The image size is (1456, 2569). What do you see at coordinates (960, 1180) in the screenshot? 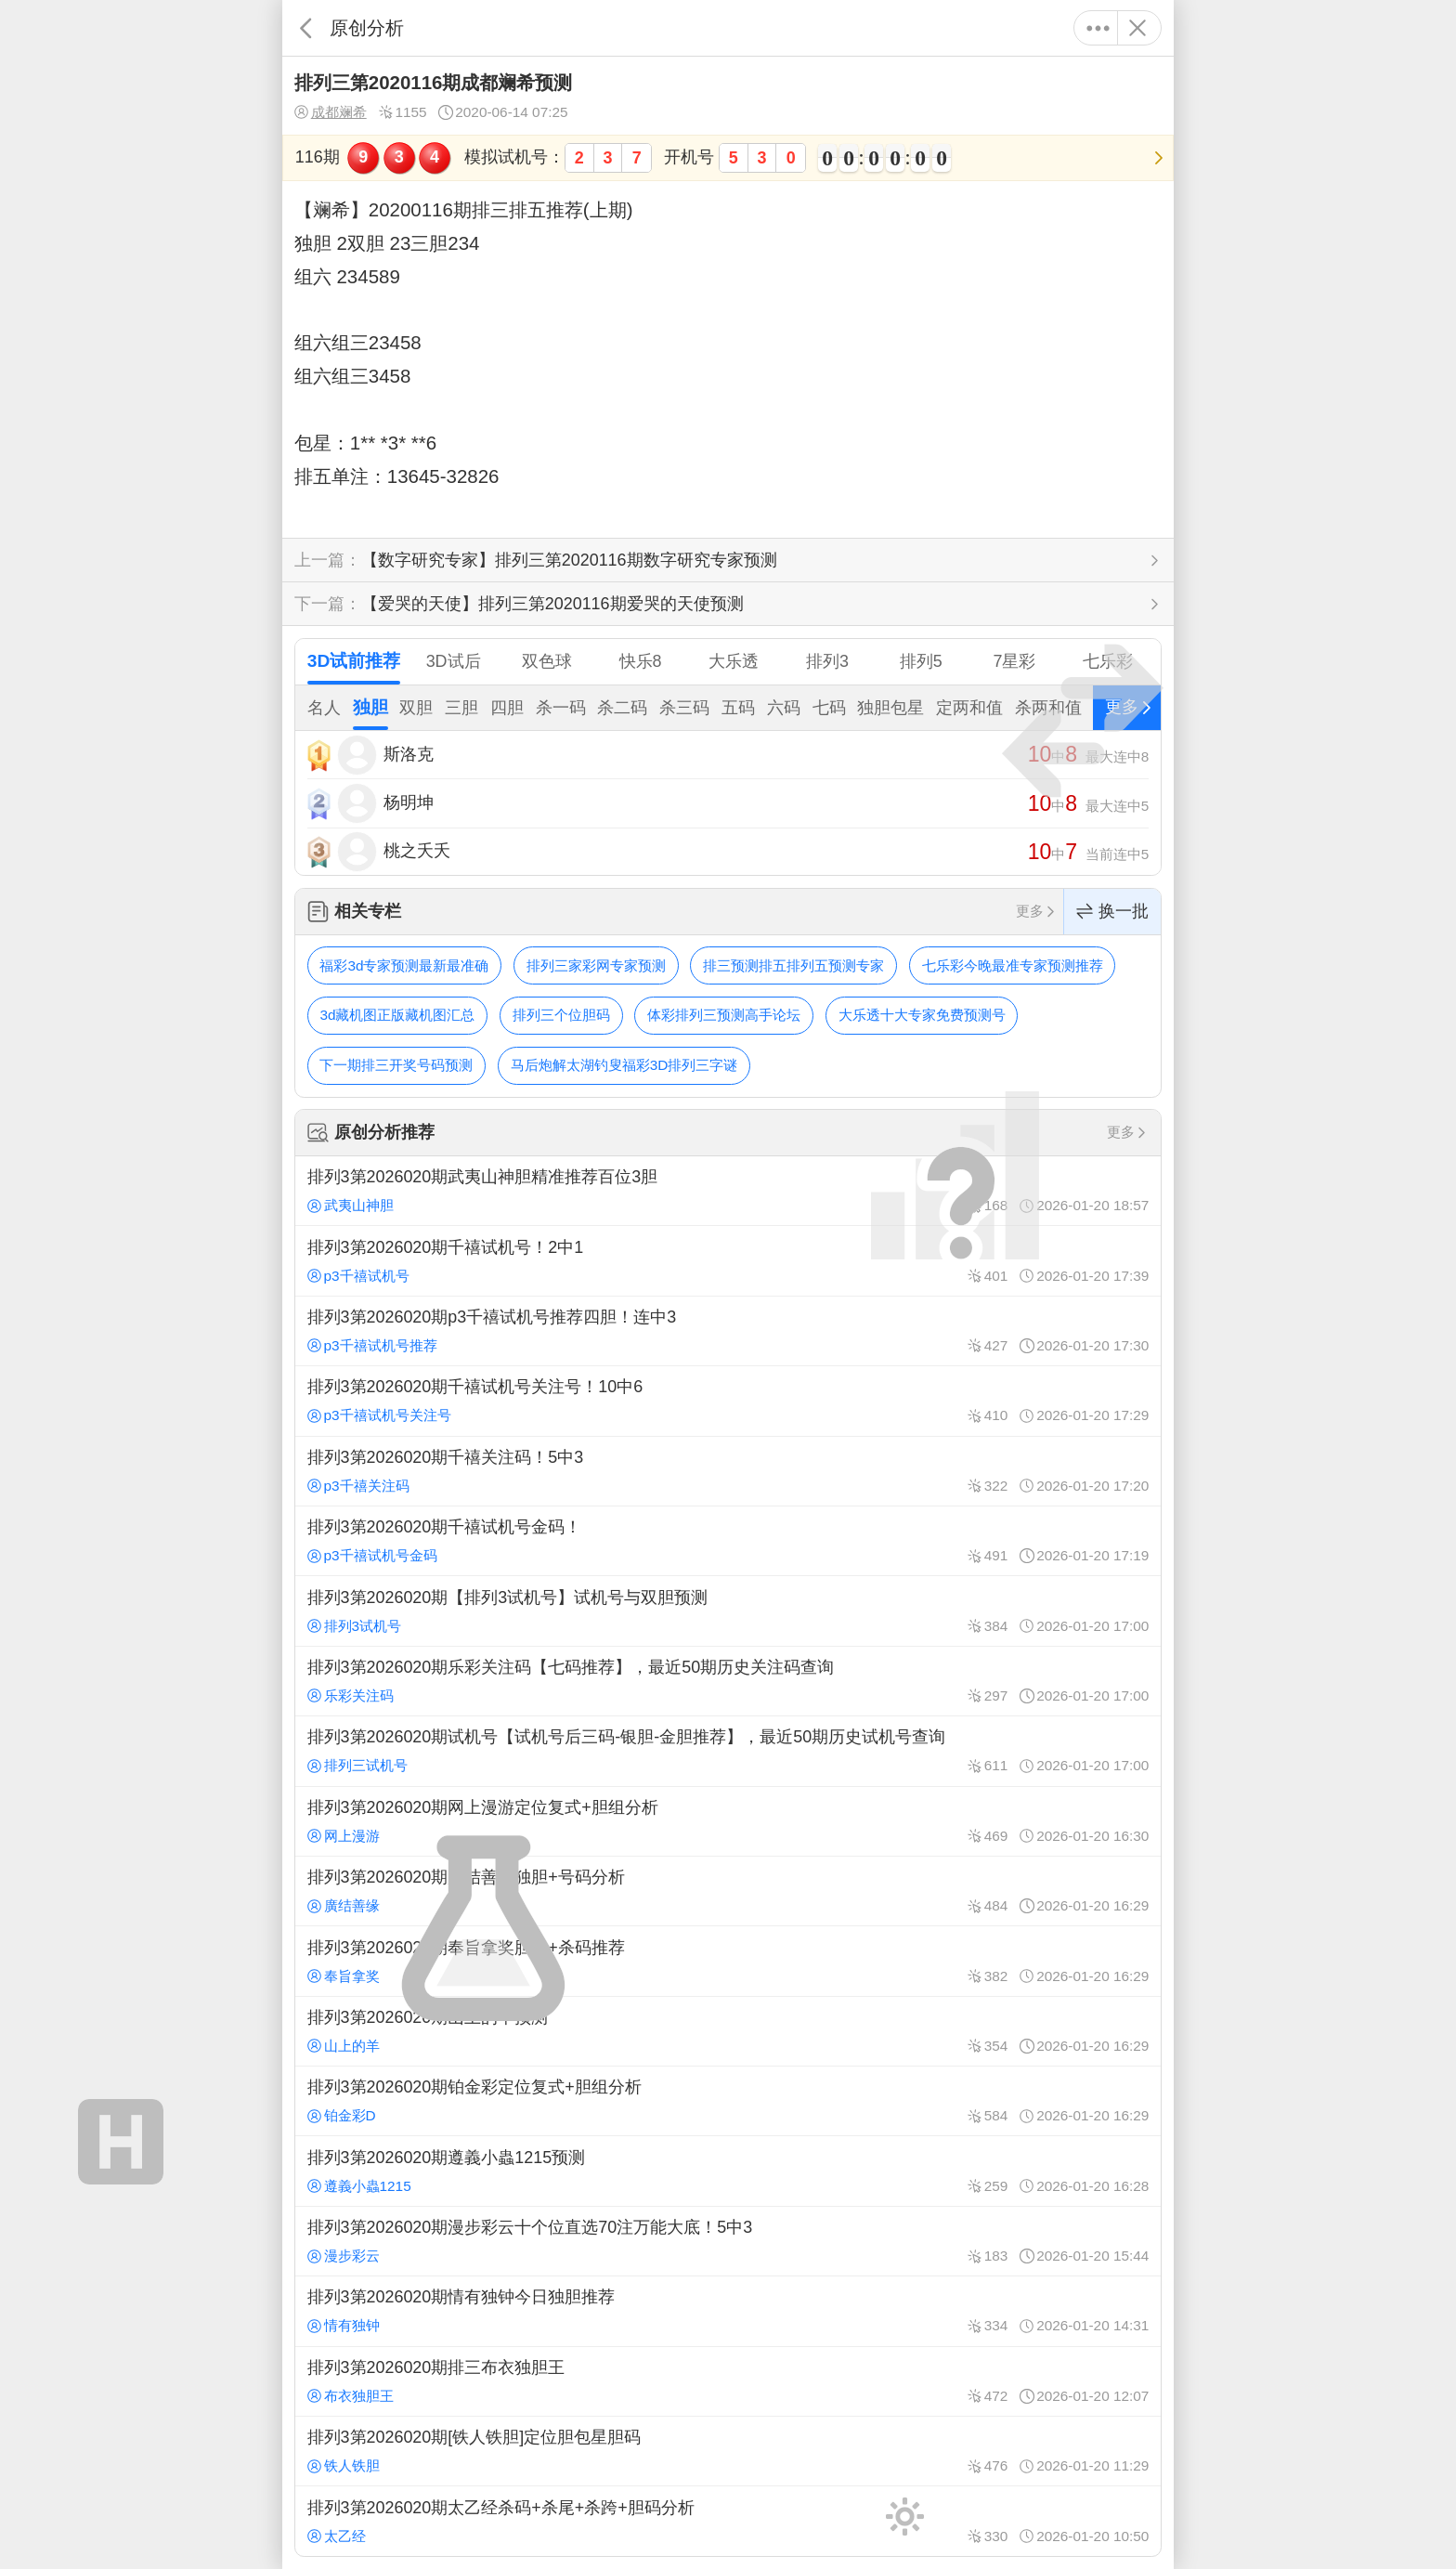
I see `no cellular network route available` at bounding box center [960, 1180].